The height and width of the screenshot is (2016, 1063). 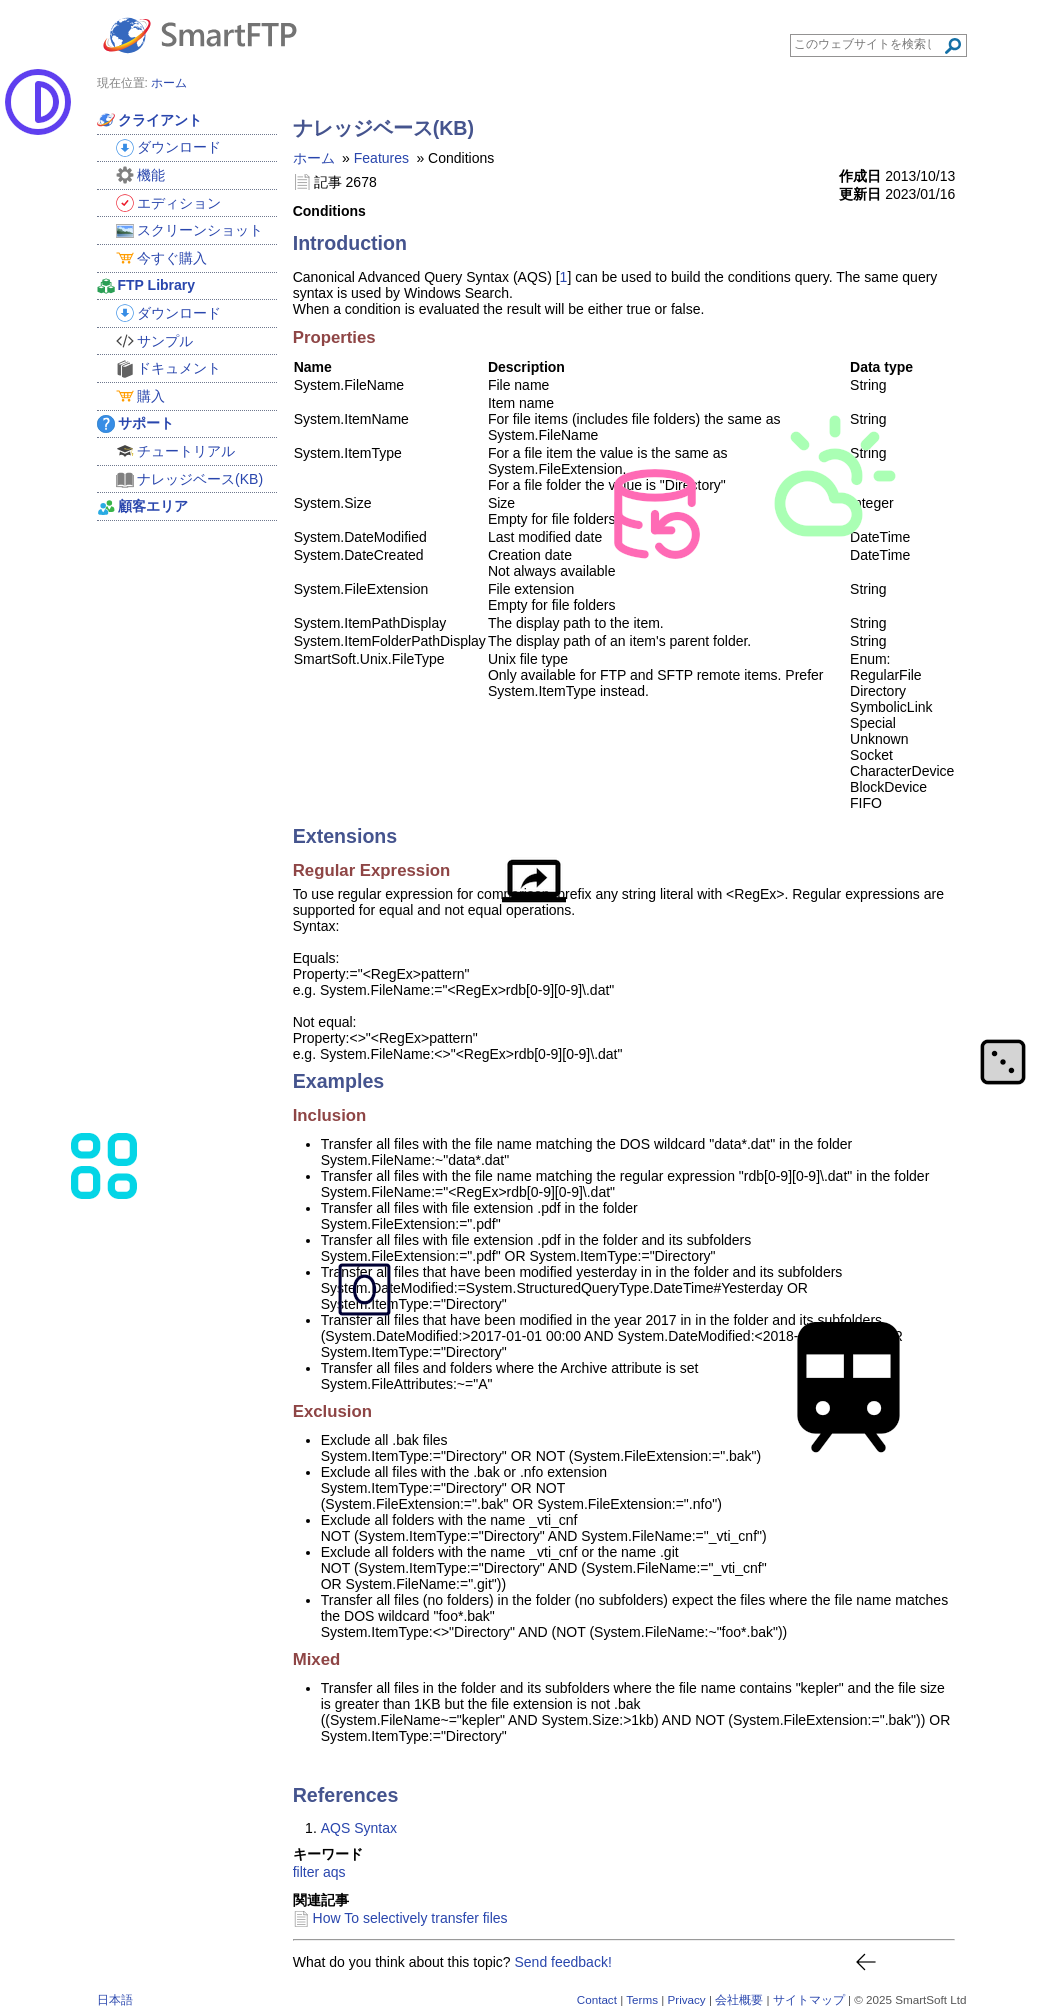 What do you see at coordinates (848, 1382) in the screenshot?
I see `access train schedules or railway information` at bounding box center [848, 1382].